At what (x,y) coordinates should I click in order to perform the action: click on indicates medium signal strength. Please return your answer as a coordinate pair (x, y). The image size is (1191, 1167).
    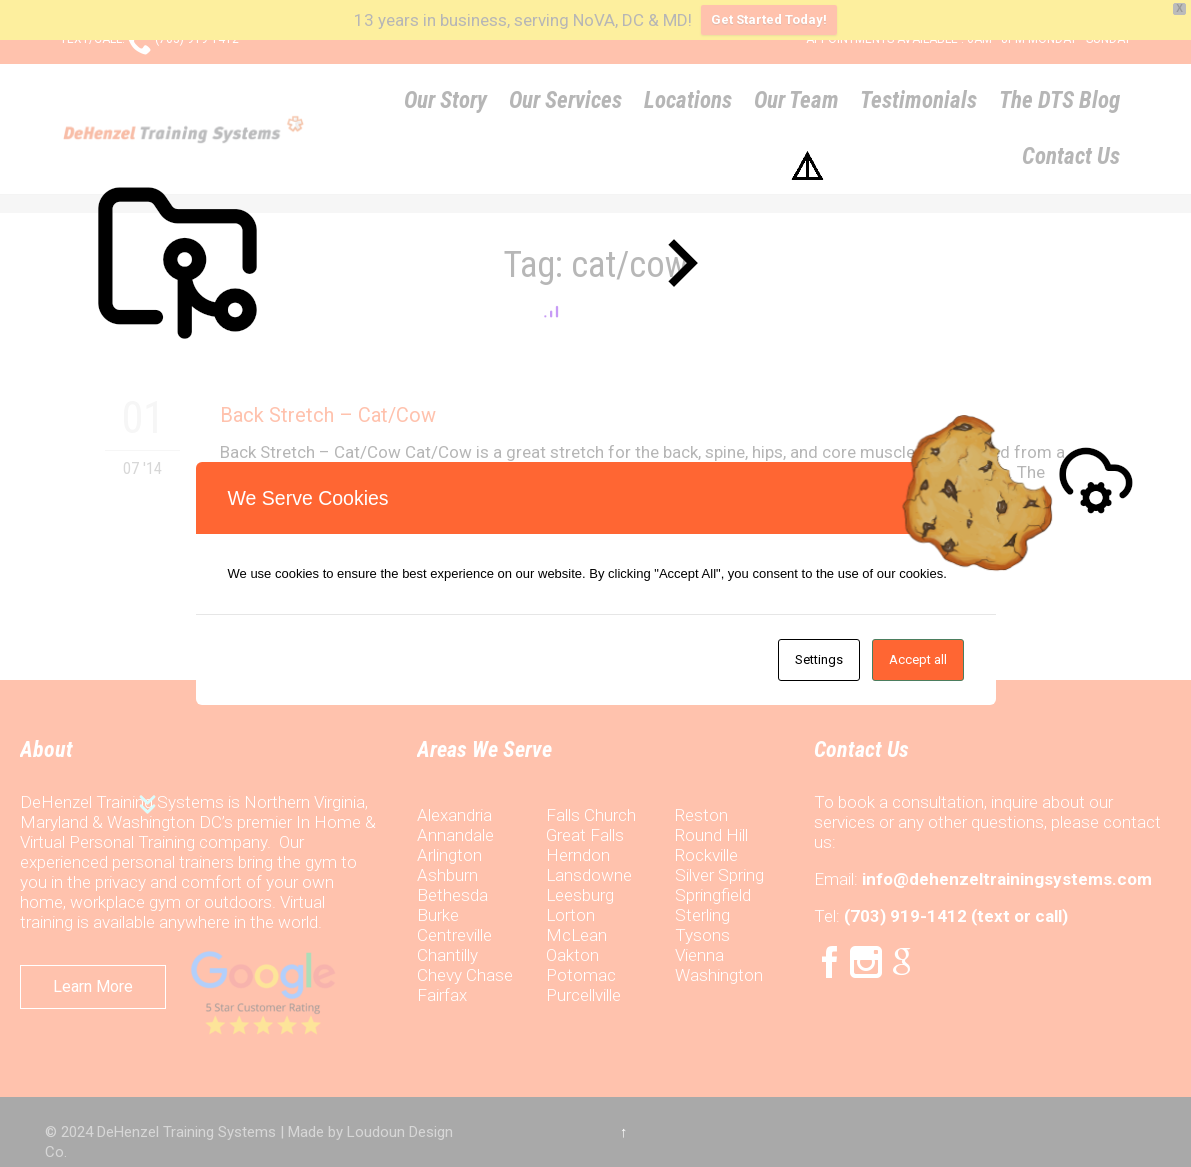
    Looking at the image, I should click on (557, 307).